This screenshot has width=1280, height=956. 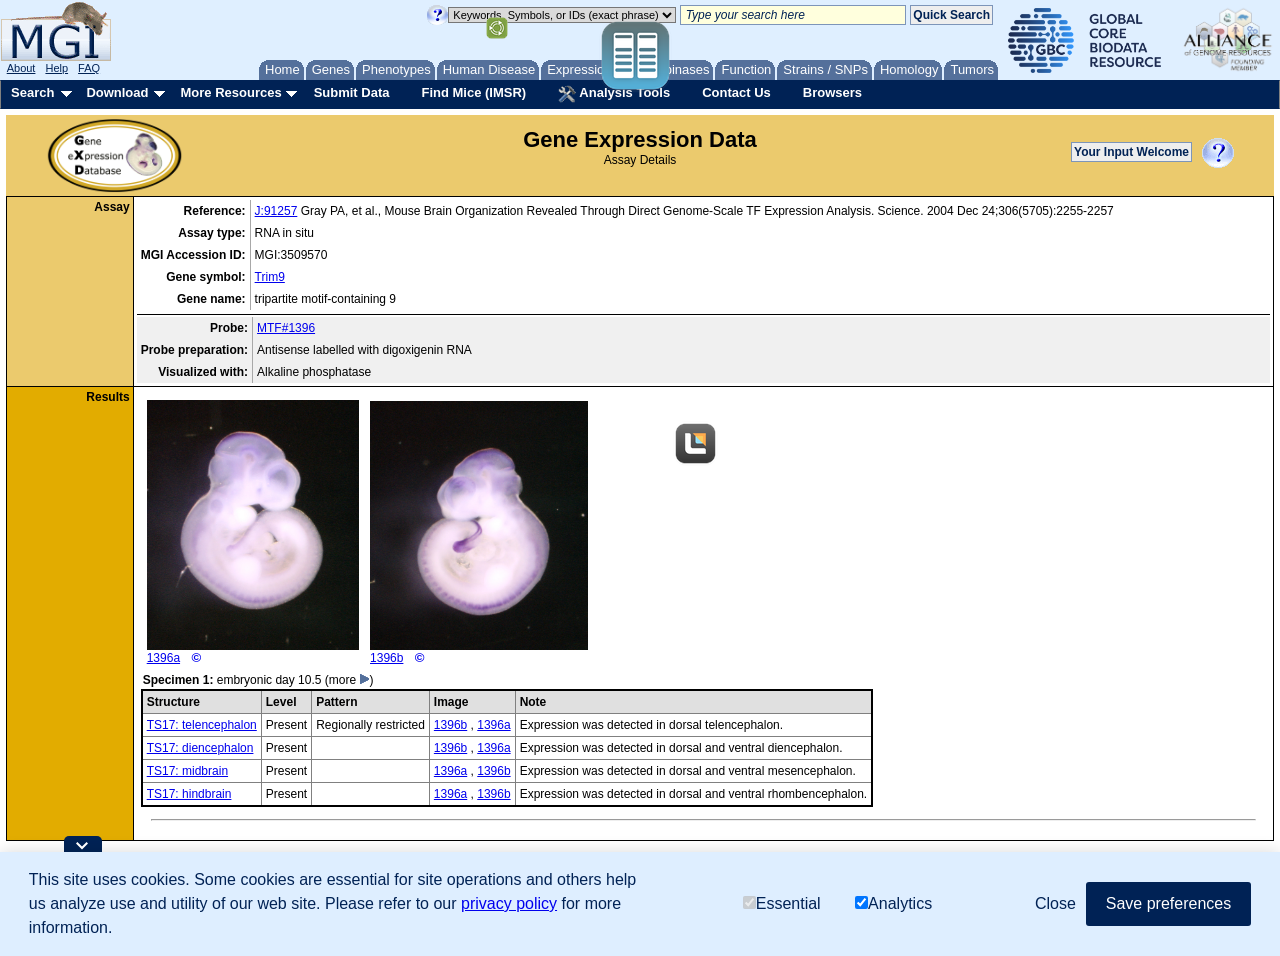 What do you see at coordinates (635, 55) in the screenshot?
I see `open progress tracking app` at bounding box center [635, 55].